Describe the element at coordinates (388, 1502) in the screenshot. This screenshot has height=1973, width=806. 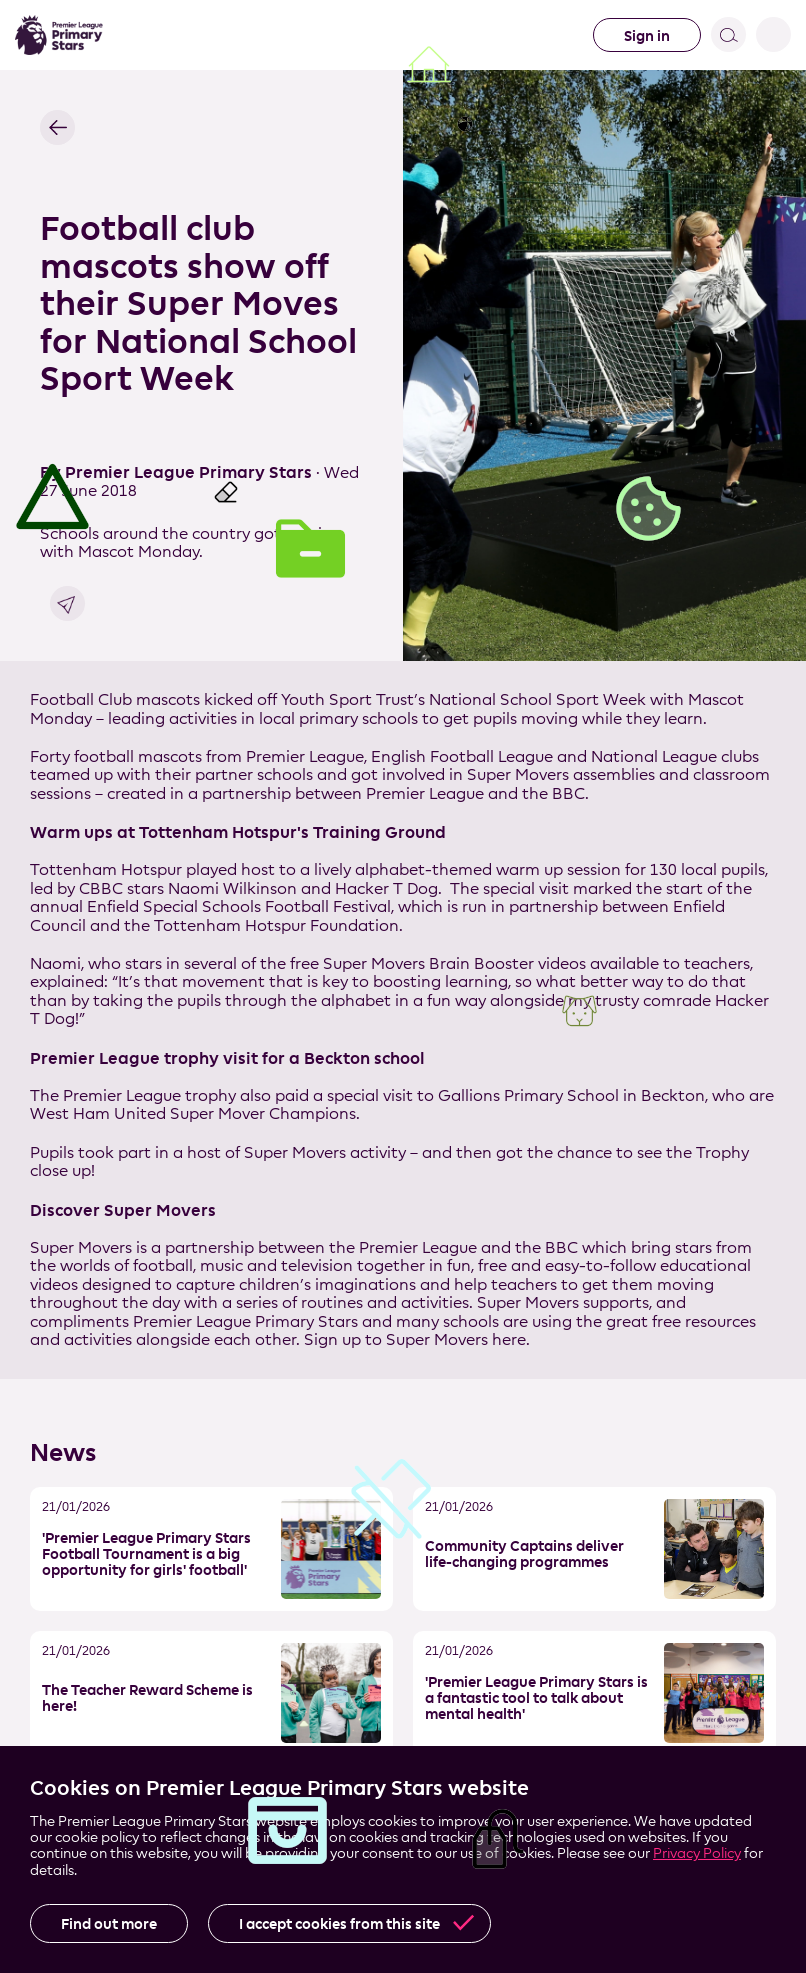
I see `unpin this item` at that location.